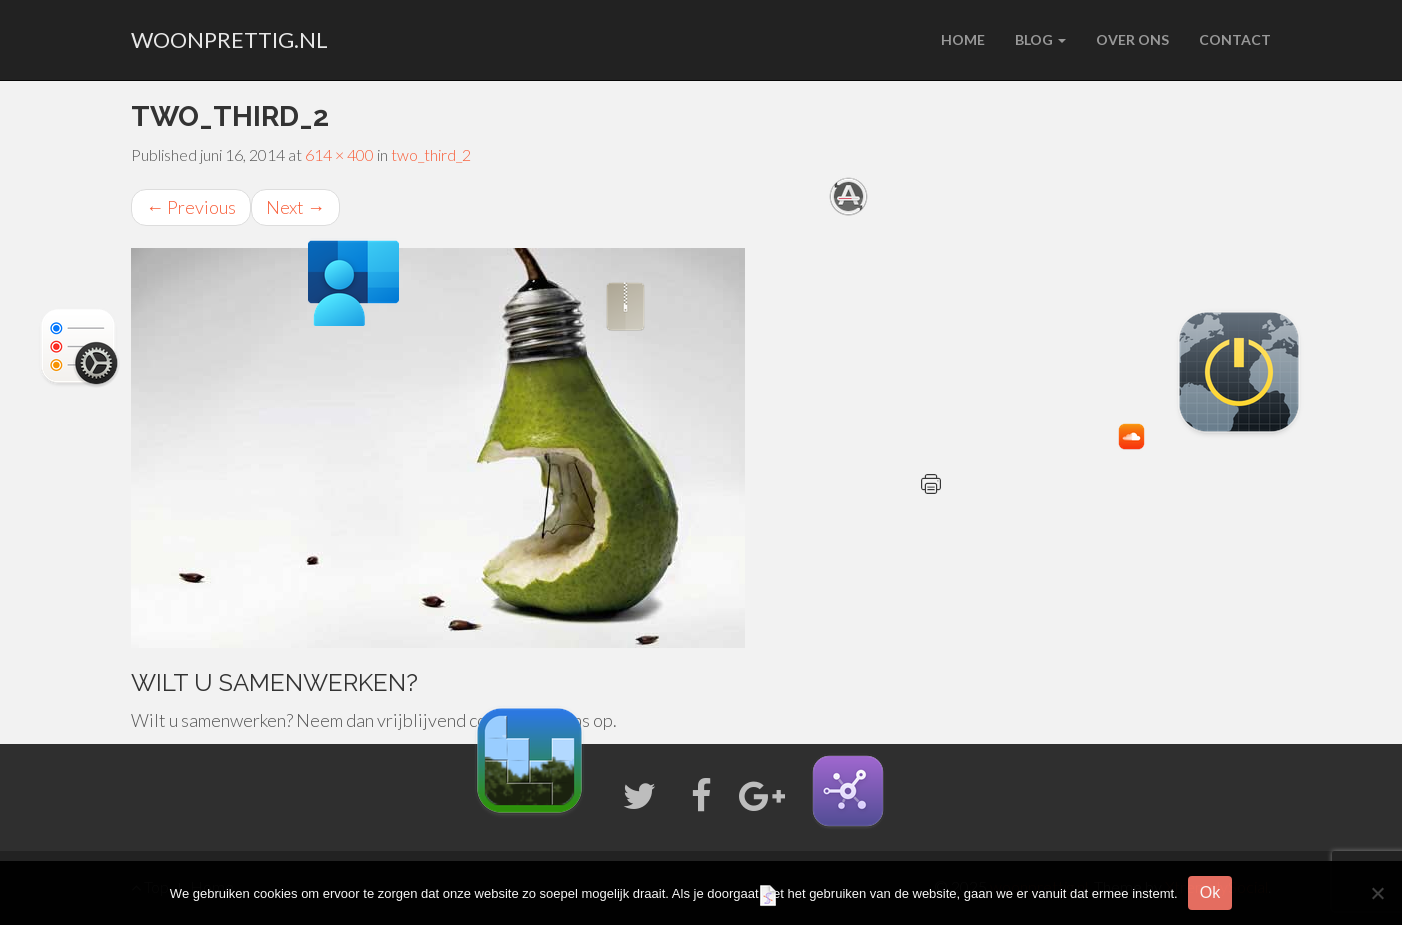 Image resolution: width=1402 pixels, height=925 pixels. Describe the element at coordinates (529, 760) in the screenshot. I see `open tetzle jigsaw puzzle game` at that location.